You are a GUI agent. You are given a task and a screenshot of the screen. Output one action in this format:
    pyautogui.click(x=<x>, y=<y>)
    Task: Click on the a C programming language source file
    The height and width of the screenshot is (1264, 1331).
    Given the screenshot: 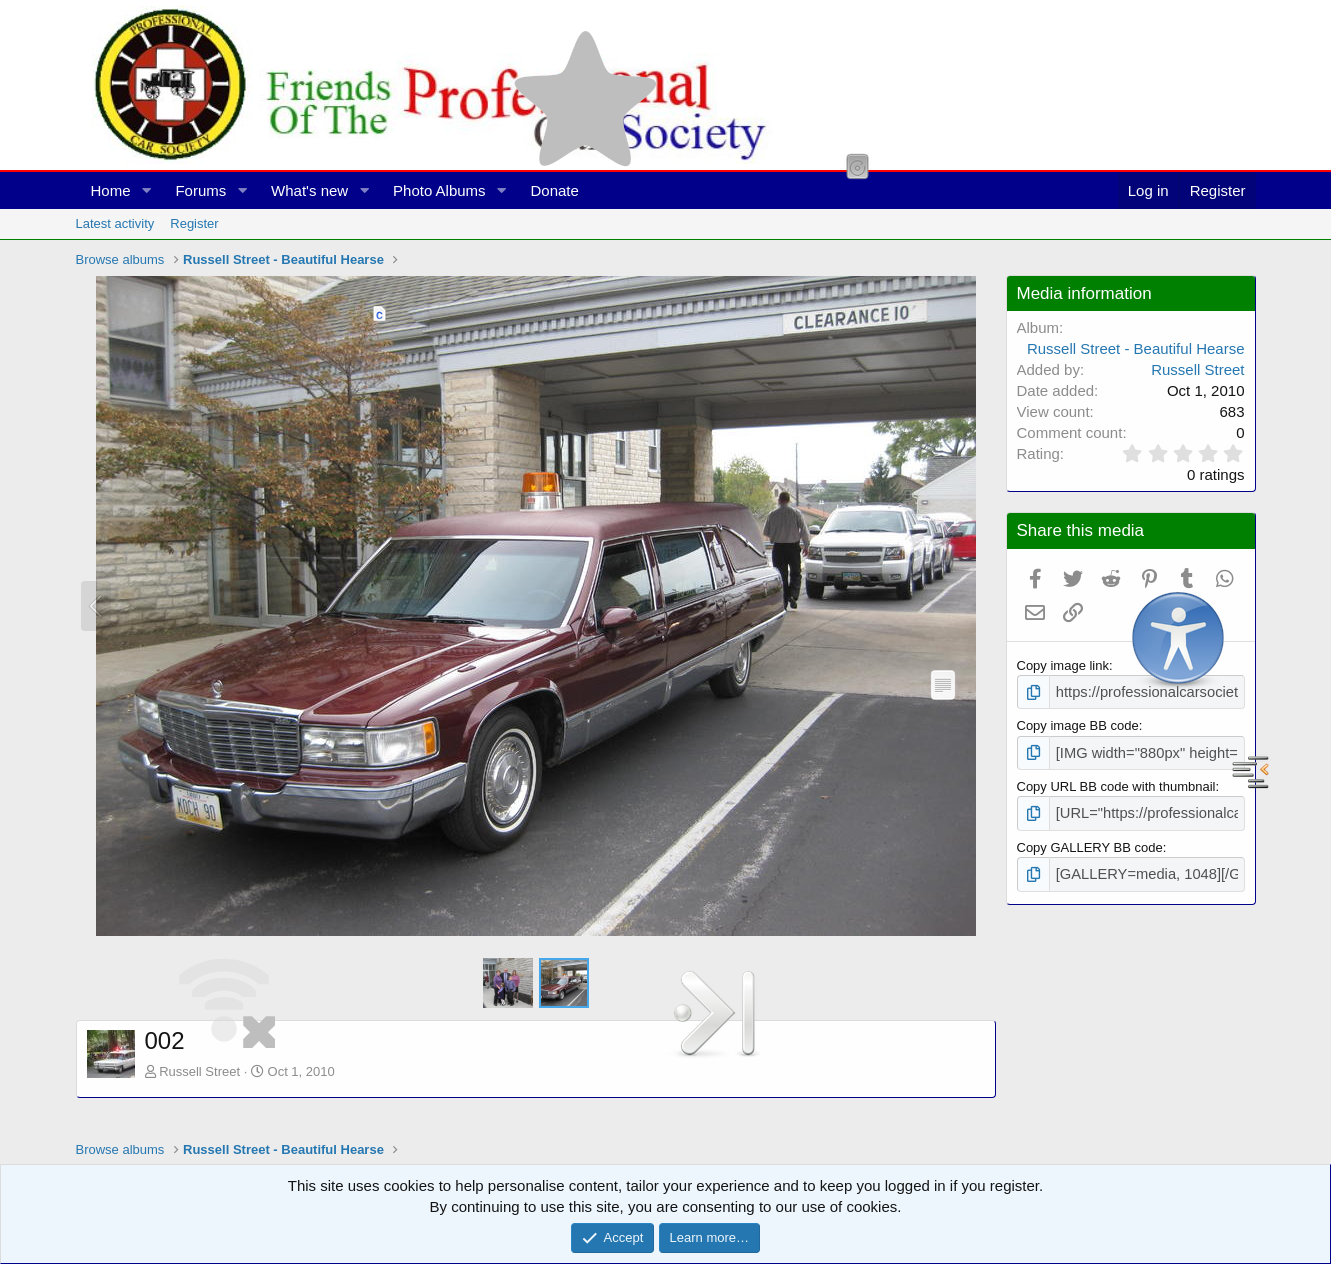 What is the action you would take?
    pyautogui.click(x=379, y=313)
    